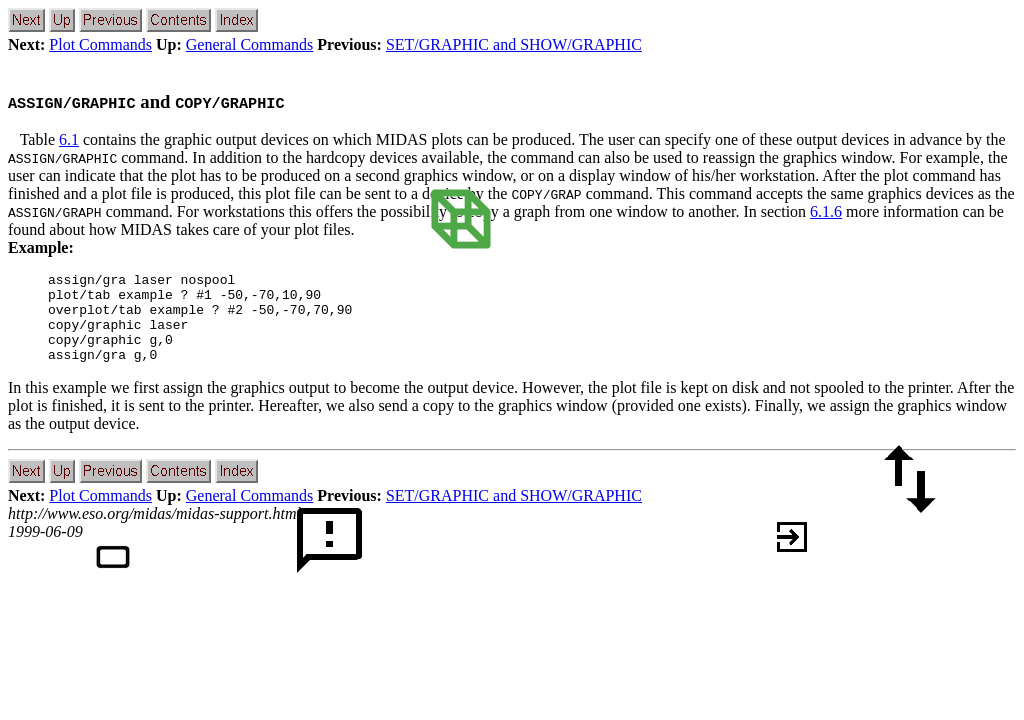 The width and height of the screenshot is (1024, 720). What do you see at coordinates (461, 219) in the screenshot?
I see `view 3D model or object` at bounding box center [461, 219].